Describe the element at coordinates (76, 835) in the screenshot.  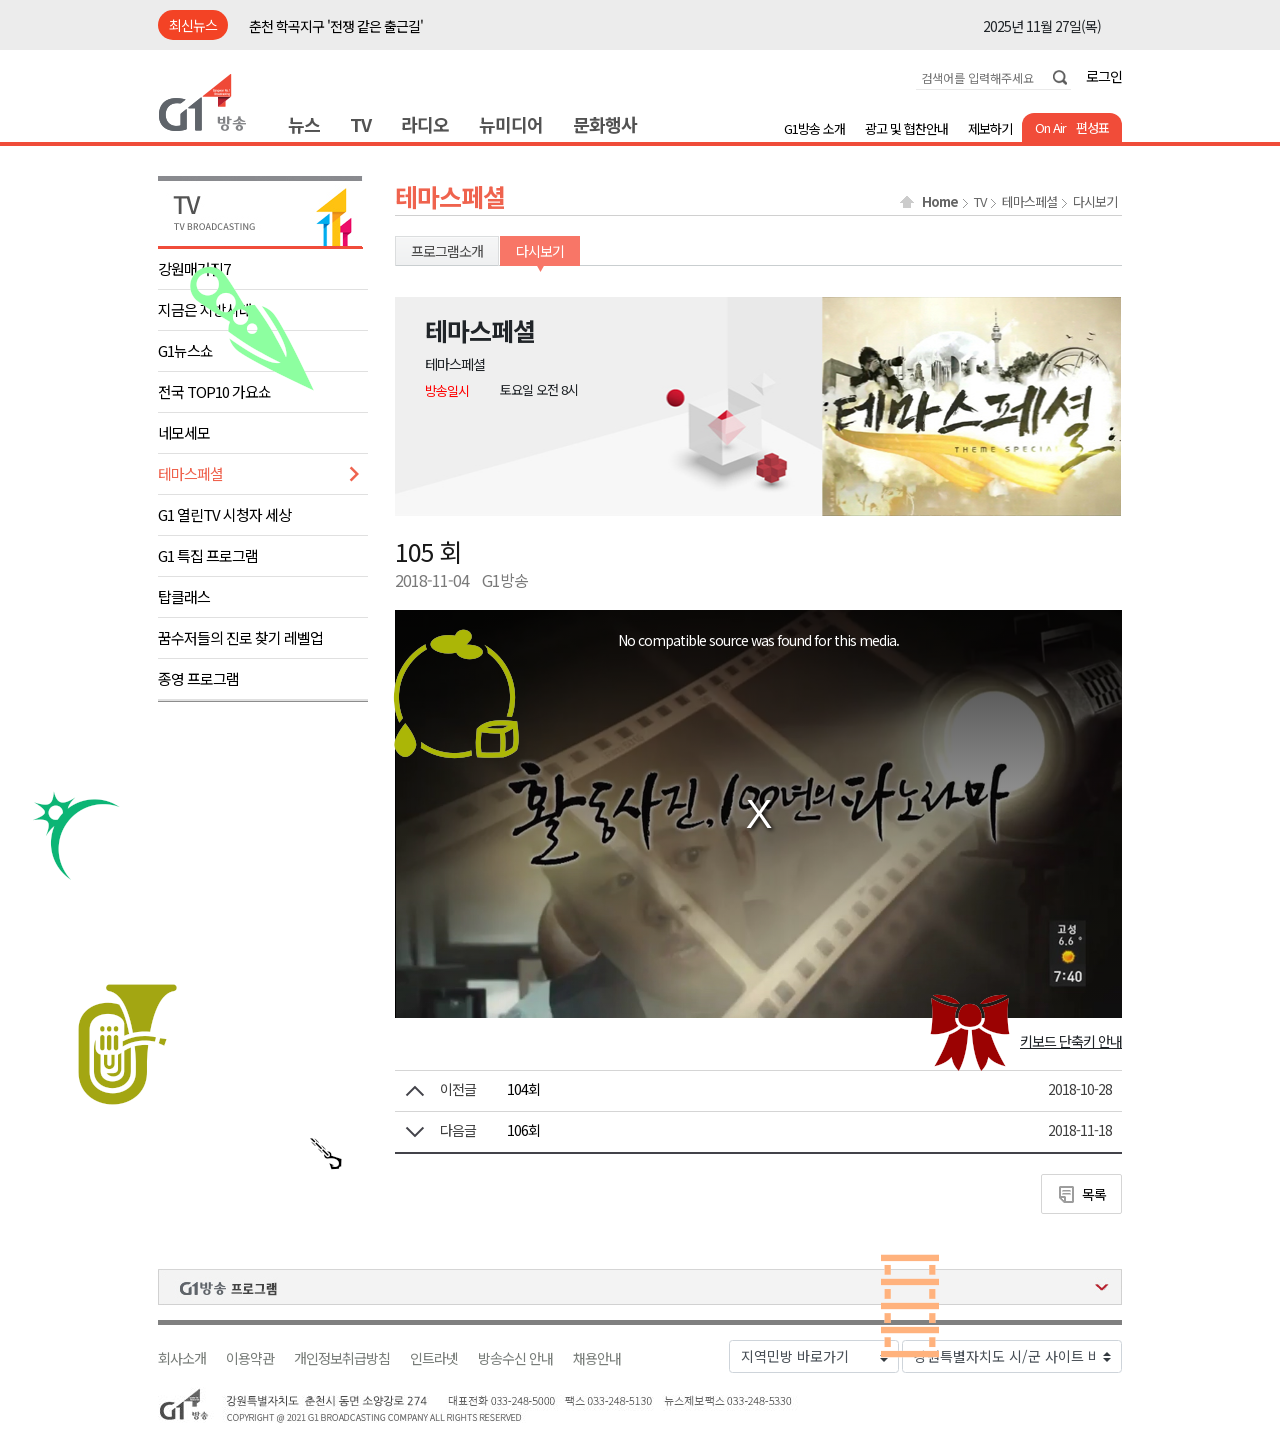
I see `indicates eclipse event or celestial phenomenon in game` at that location.